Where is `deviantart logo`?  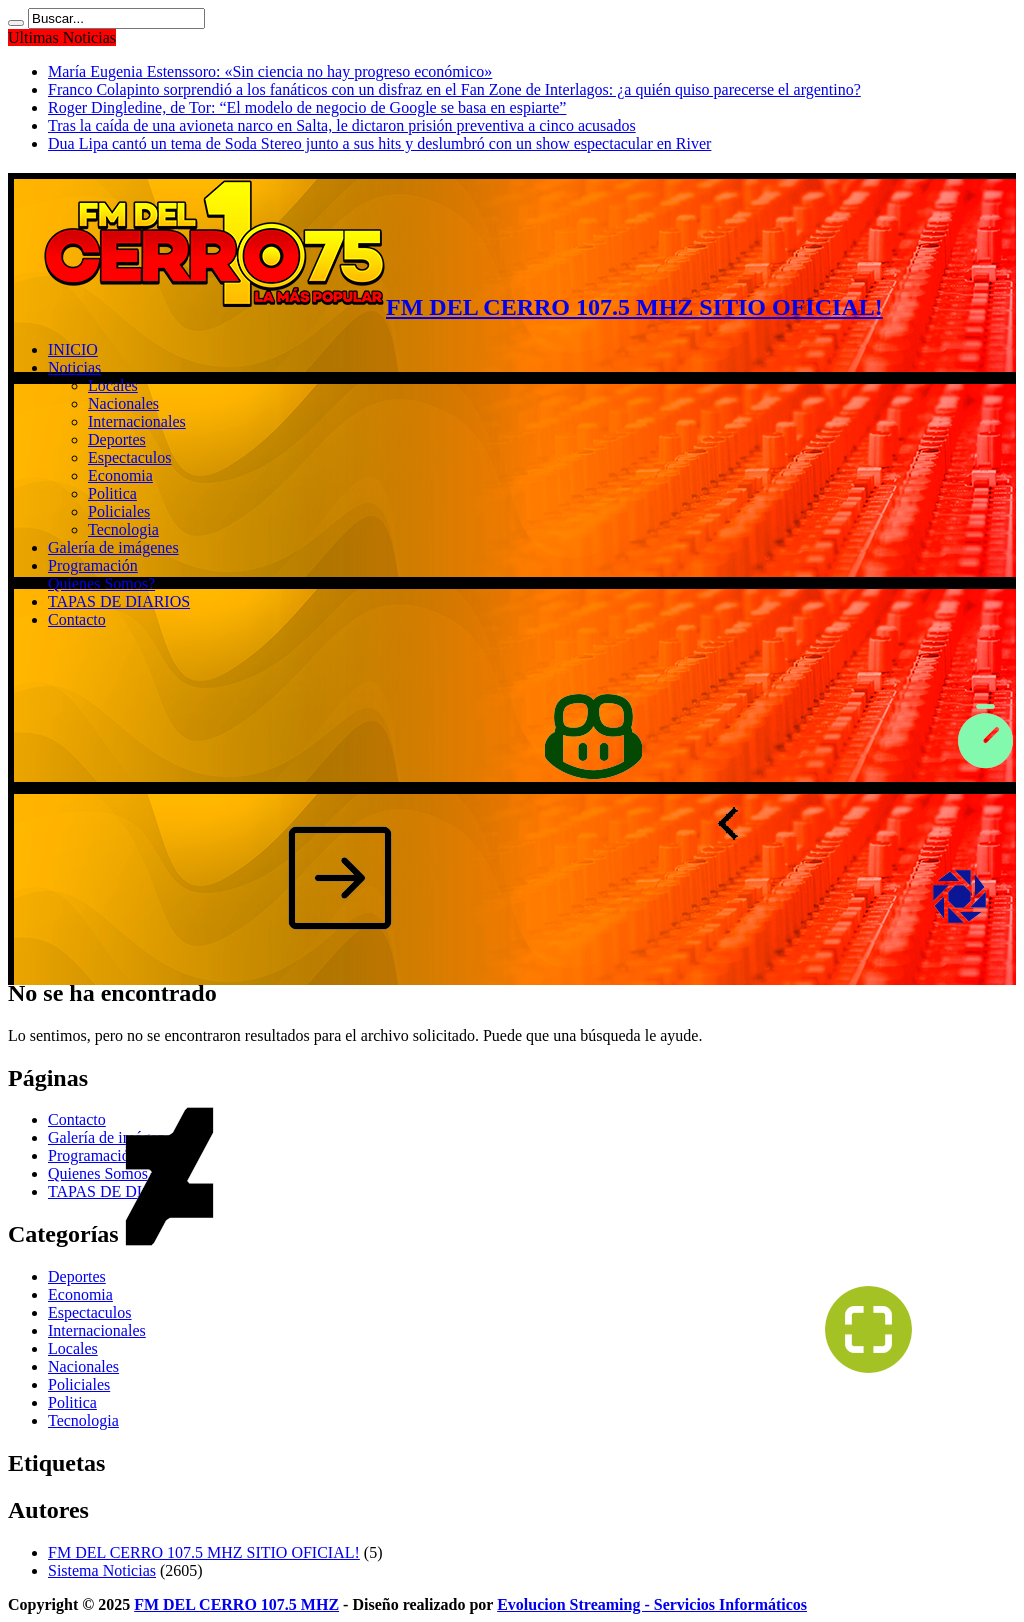
deviantart logo is located at coordinates (169, 1176).